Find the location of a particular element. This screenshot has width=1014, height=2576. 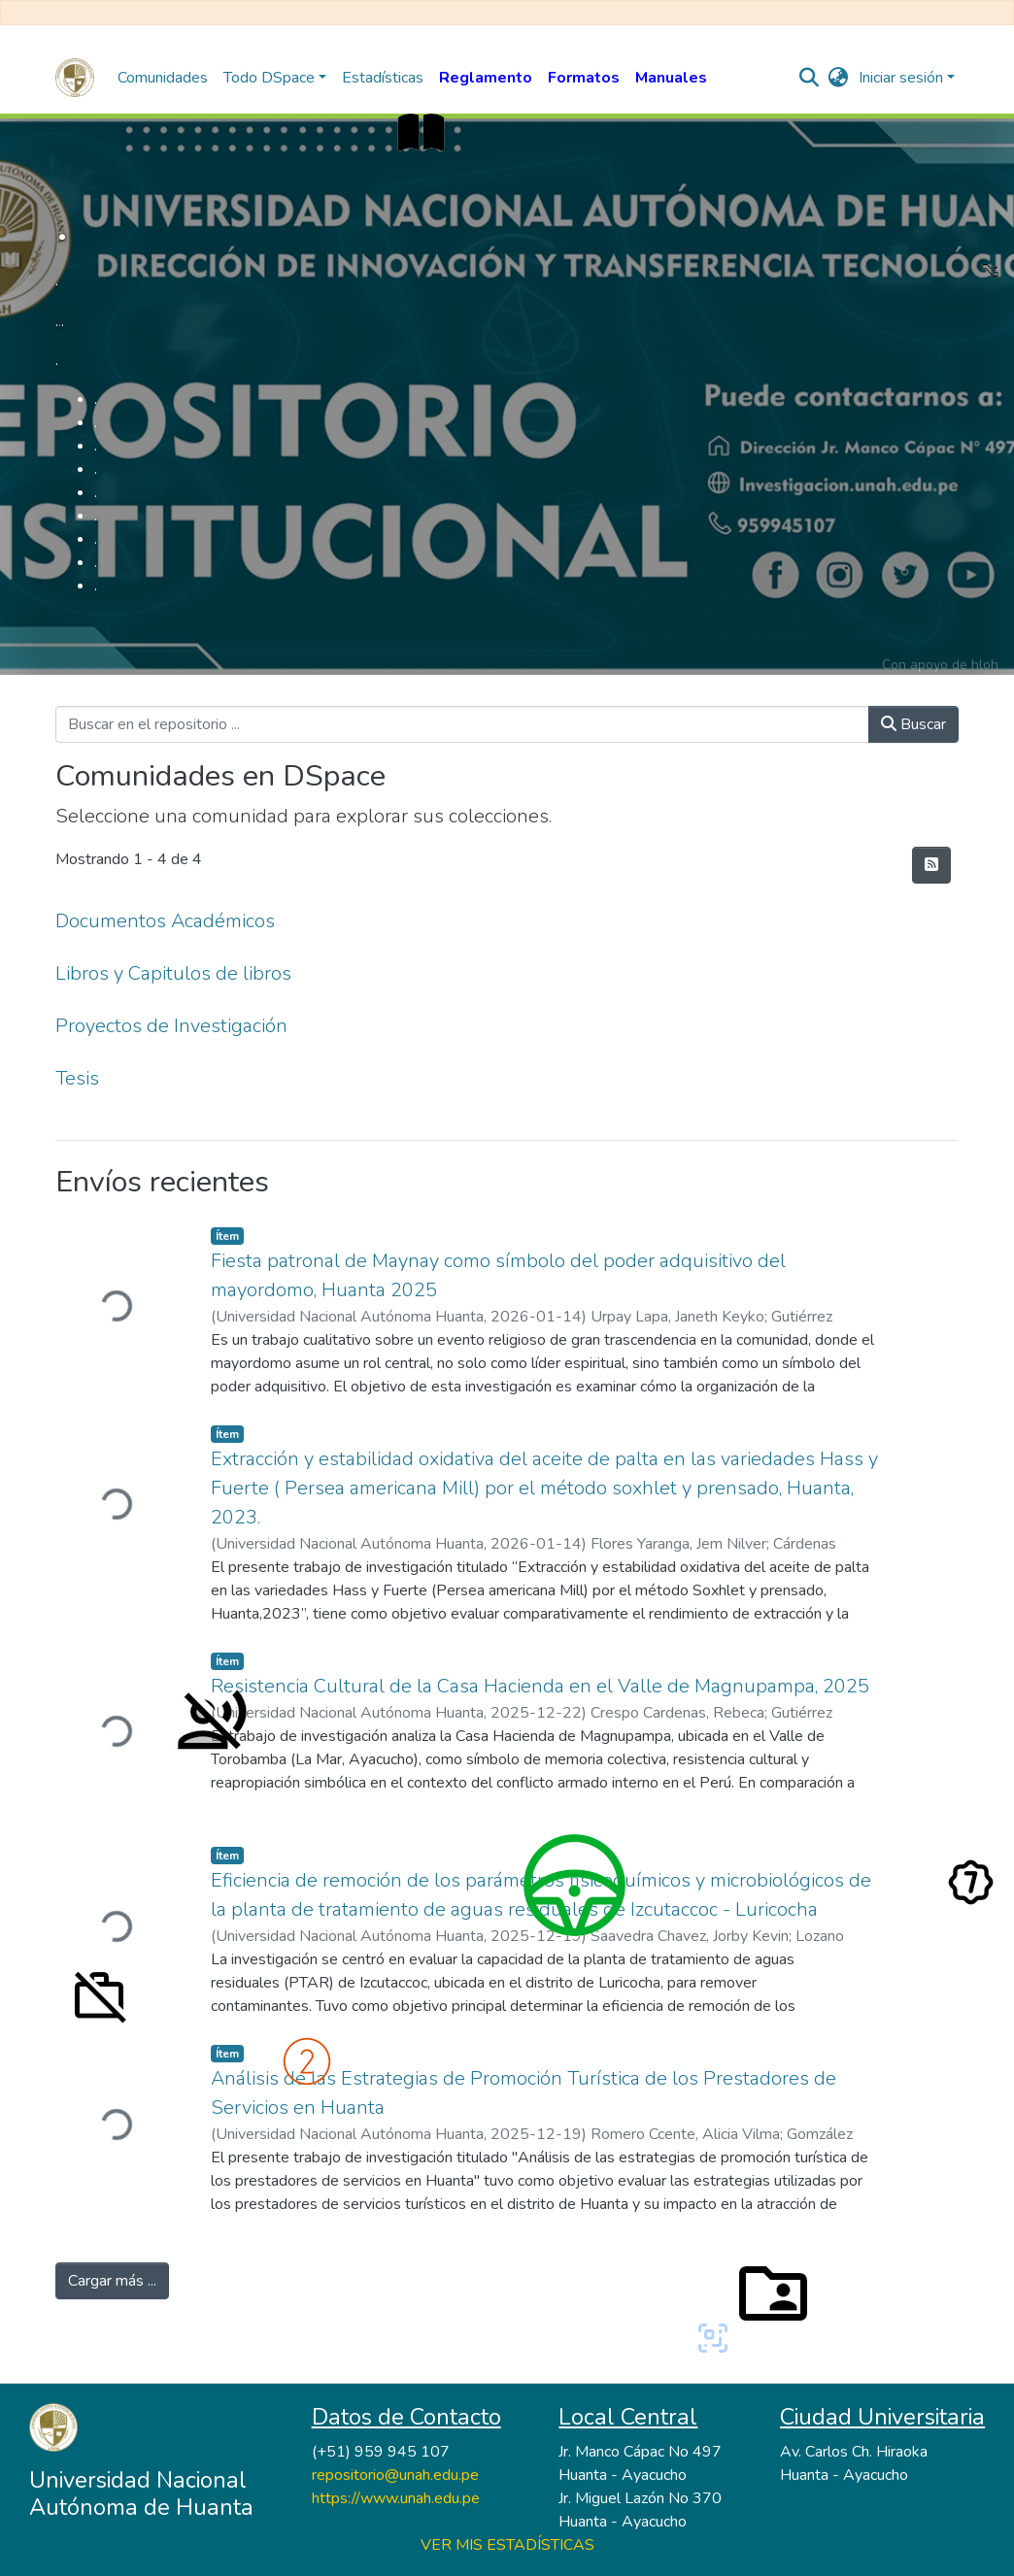

indicates escalator going down is located at coordinates (990, 270).